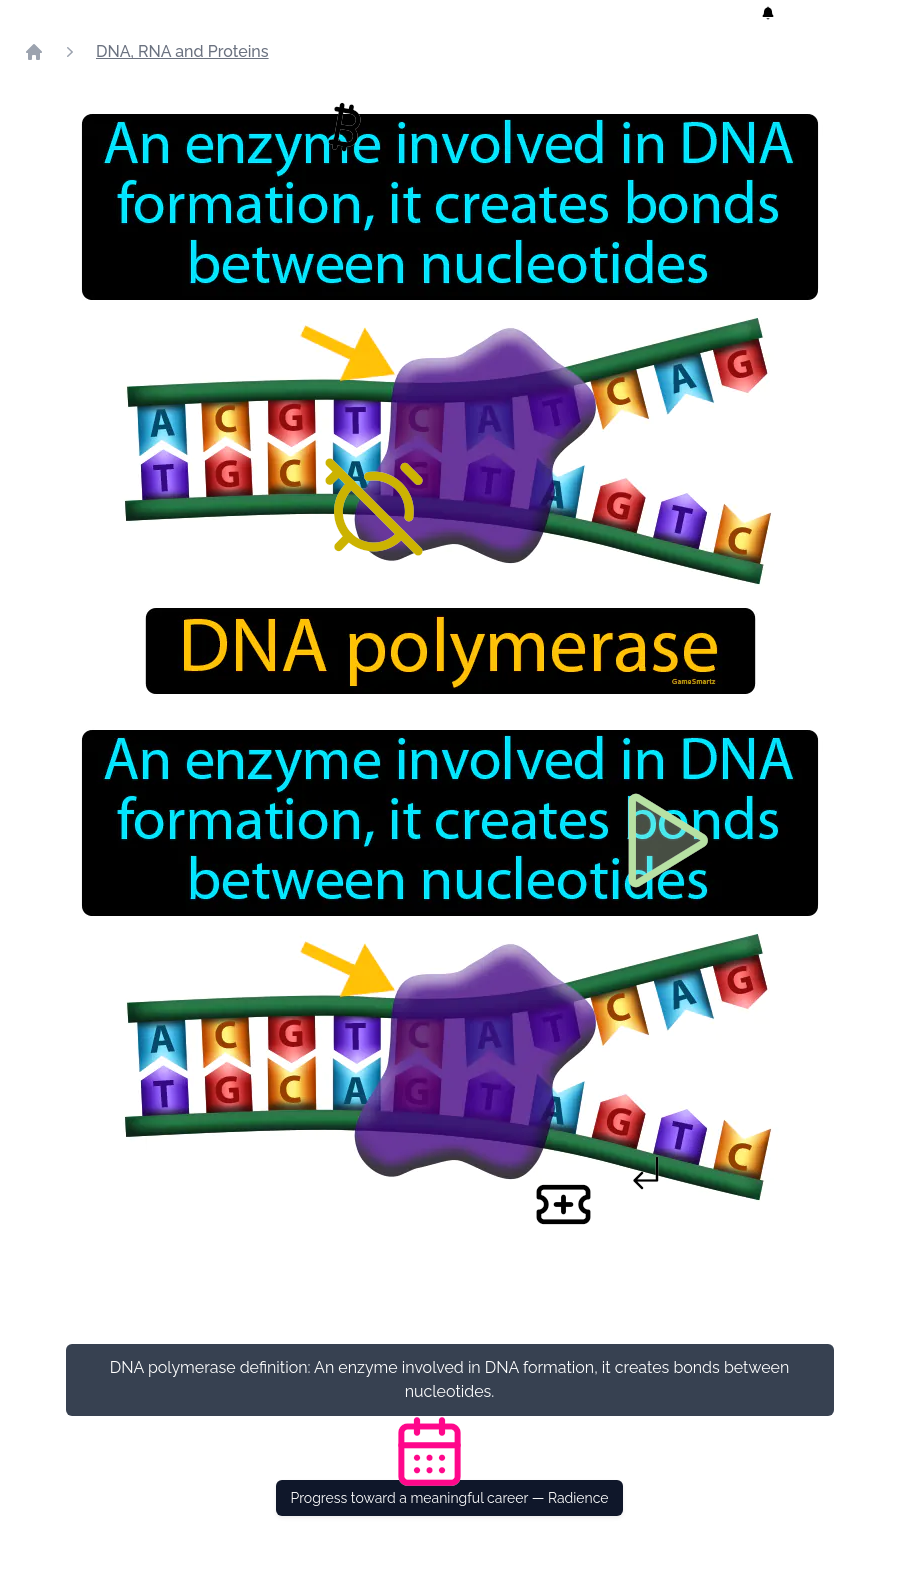 The width and height of the screenshot is (899, 1580). Describe the element at coordinates (374, 507) in the screenshot. I see `disable or turn off alarm` at that location.